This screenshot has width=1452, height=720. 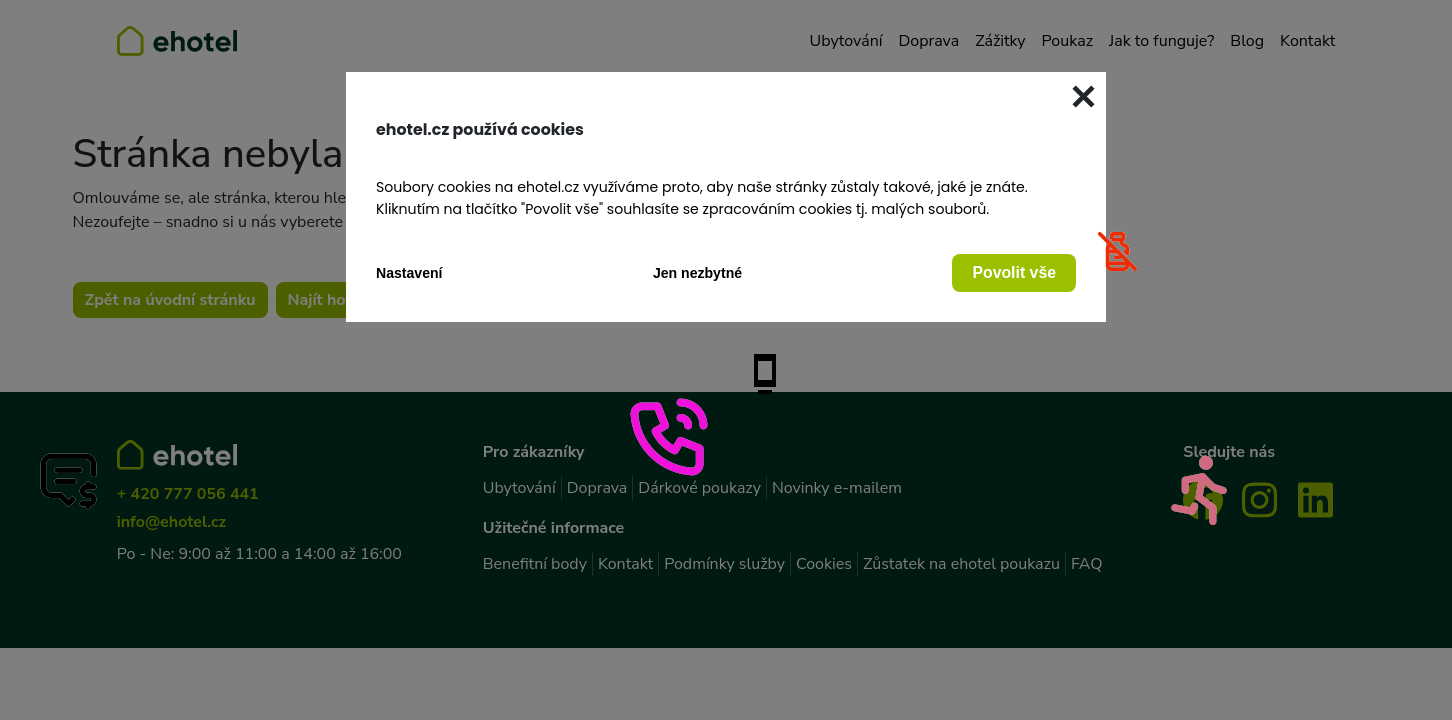 What do you see at coordinates (669, 437) in the screenshot?
I see `make a phone call` at bounding box center [669, 437].